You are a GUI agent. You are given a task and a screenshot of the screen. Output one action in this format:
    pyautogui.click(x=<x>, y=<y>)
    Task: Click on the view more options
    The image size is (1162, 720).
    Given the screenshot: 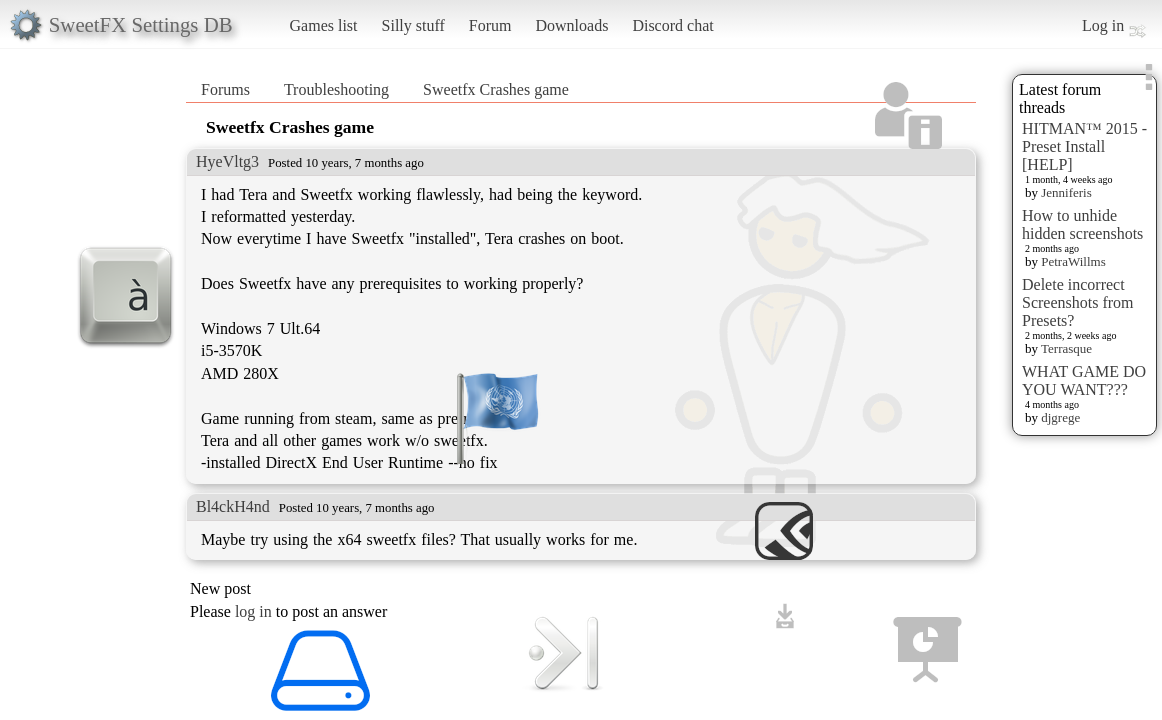 What is the action you would take?
    pyautogui.click(x=1149, y=77)
    